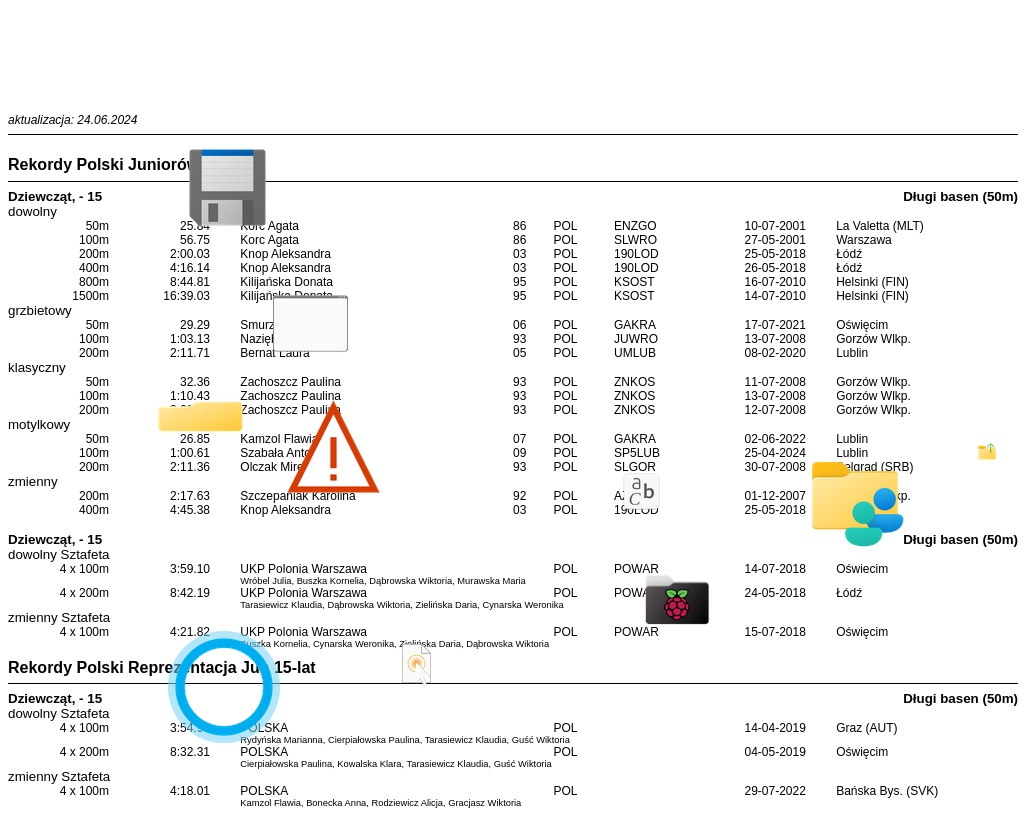 The image size is (1026, 826). I want to click on upload files to a location-based folder, so click(987, 453).